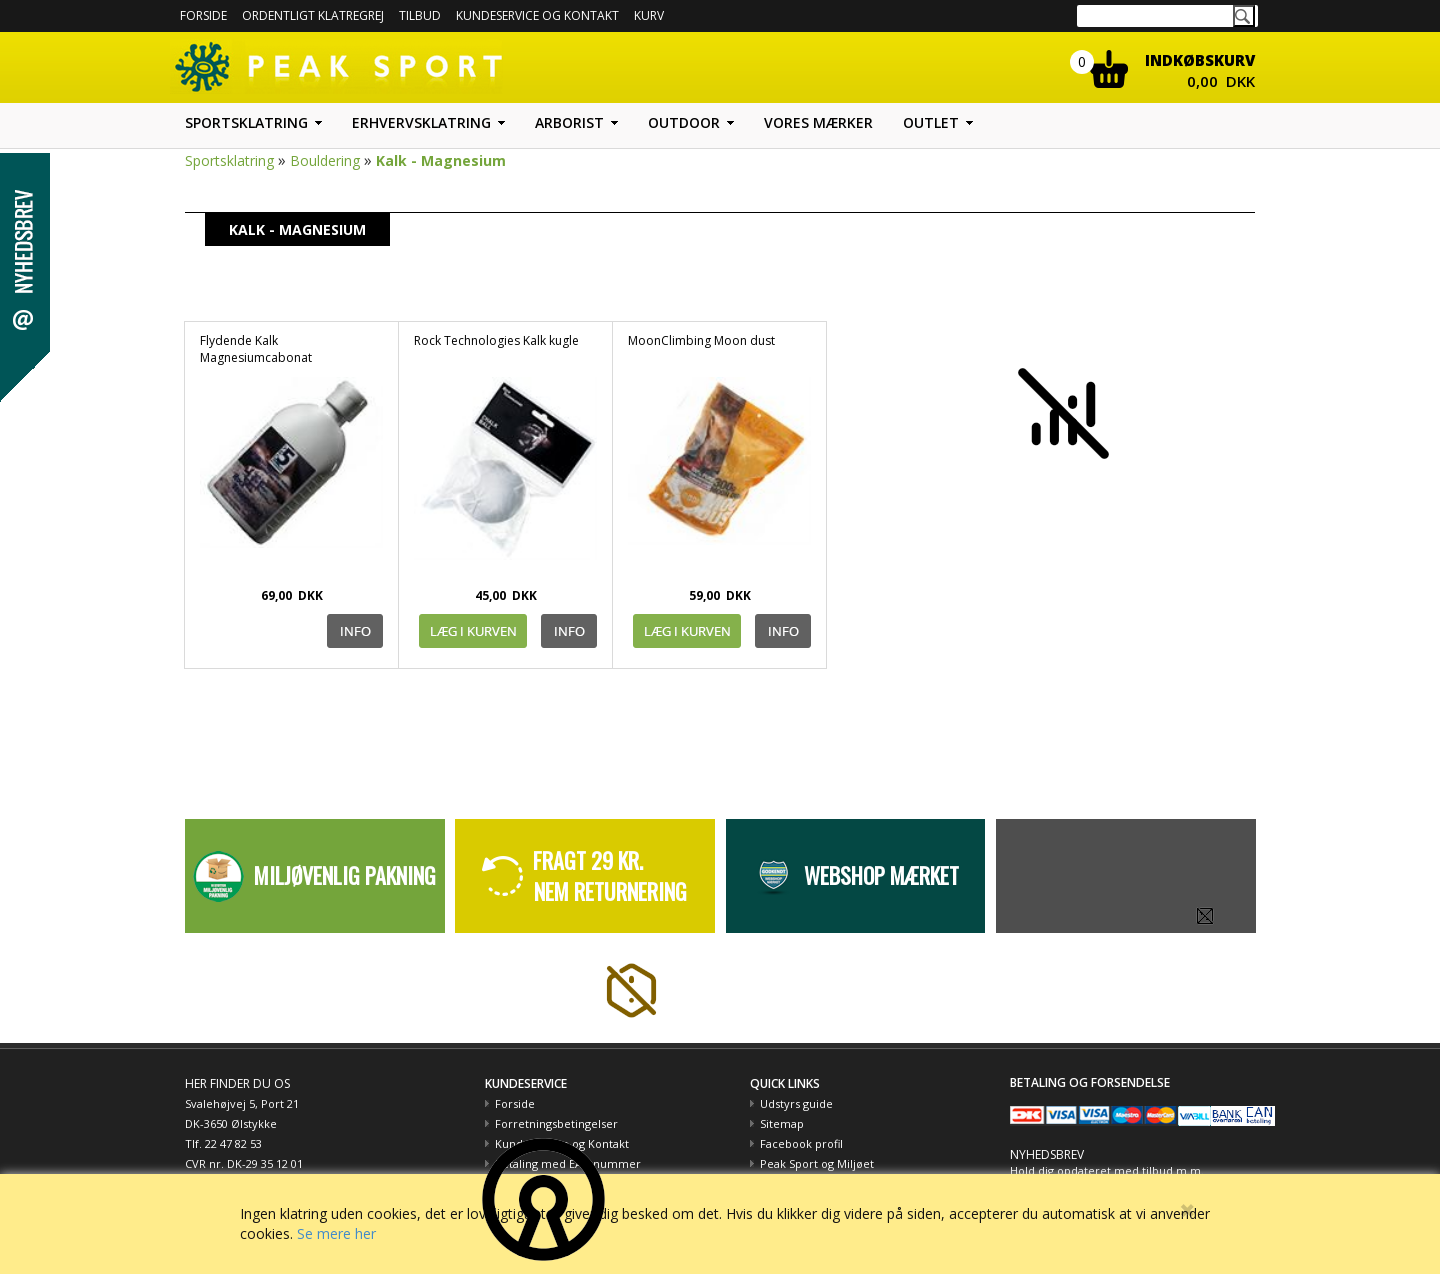 This screenshot has height=1274, width=1440. Describe the element at coordinates (1063, 413) in the screenshot. I see `no cellular signal available` at that location.